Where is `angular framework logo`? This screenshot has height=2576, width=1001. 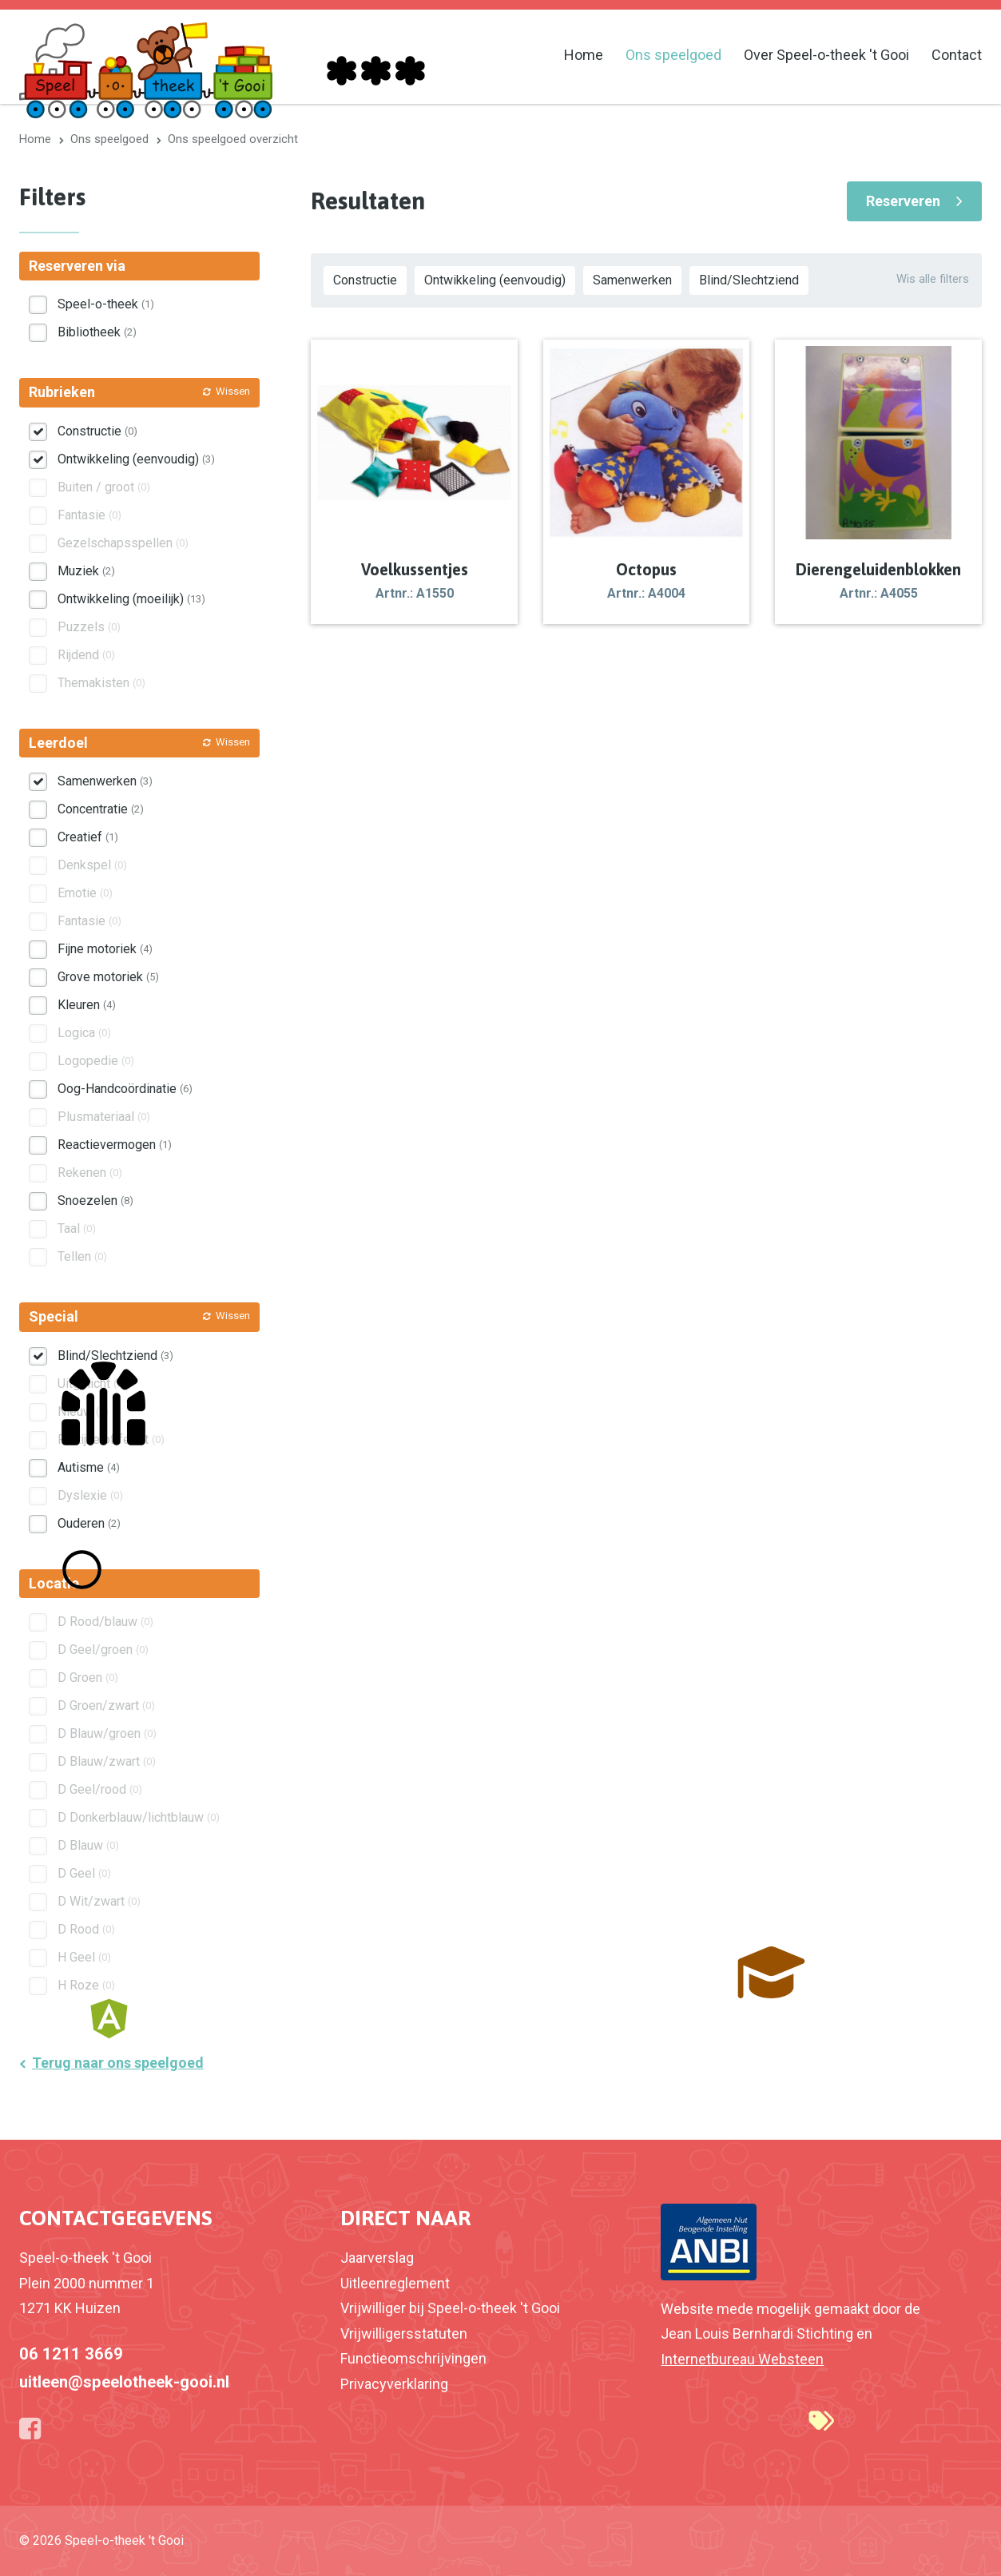 angular framework logo is located at coordinates (109, 2018).